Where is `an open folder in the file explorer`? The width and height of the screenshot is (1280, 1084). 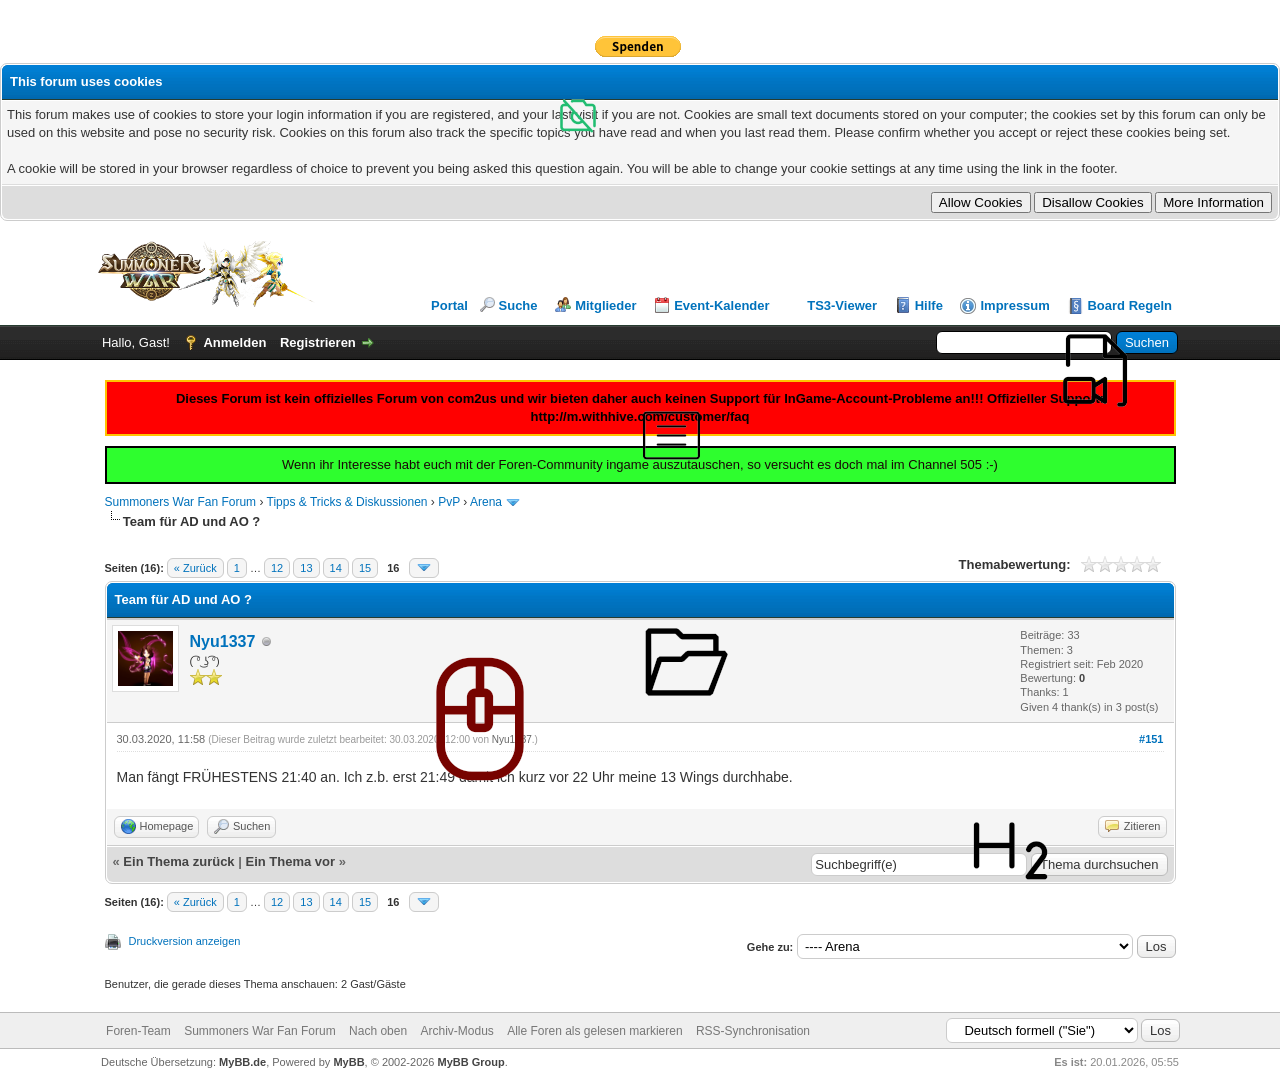 an open folder in the file explorer is located at coordinates (685, 662).